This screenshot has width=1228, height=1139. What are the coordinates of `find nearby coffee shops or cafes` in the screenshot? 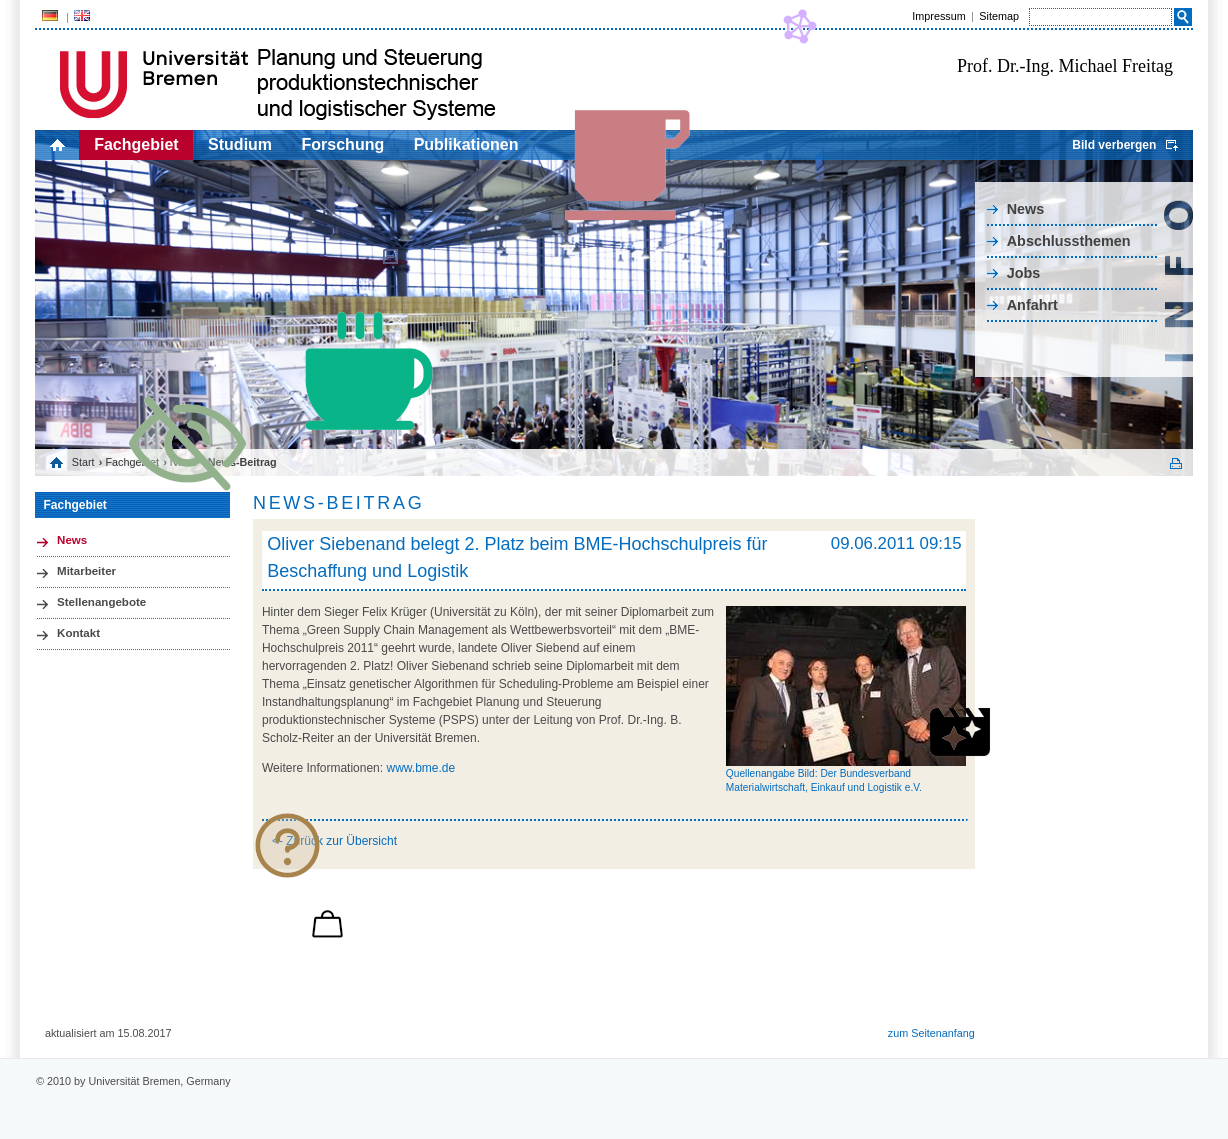 It's located at (627, 167).